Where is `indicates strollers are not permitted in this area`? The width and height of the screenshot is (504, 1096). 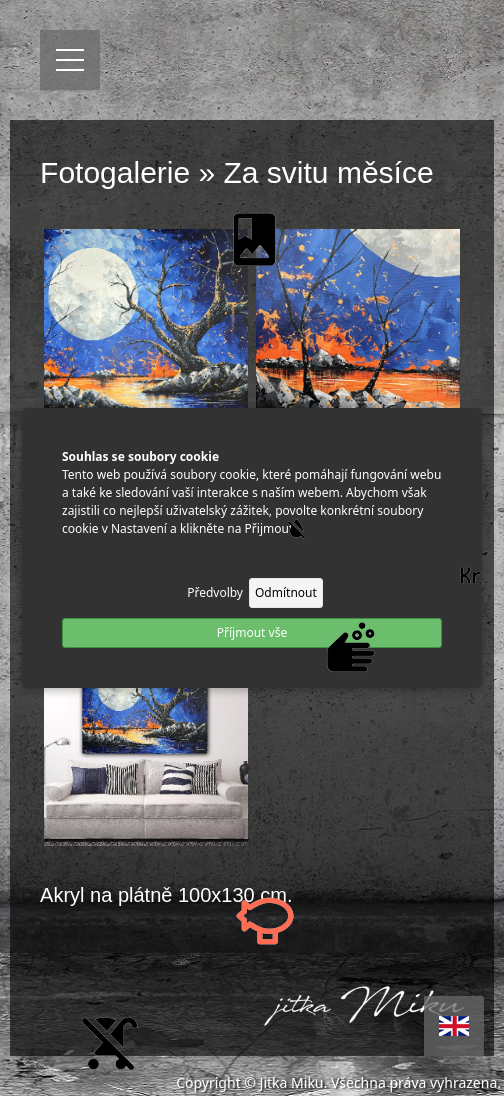 indicates strollers are not permitted in this area is located at coordinates (110, 1042).